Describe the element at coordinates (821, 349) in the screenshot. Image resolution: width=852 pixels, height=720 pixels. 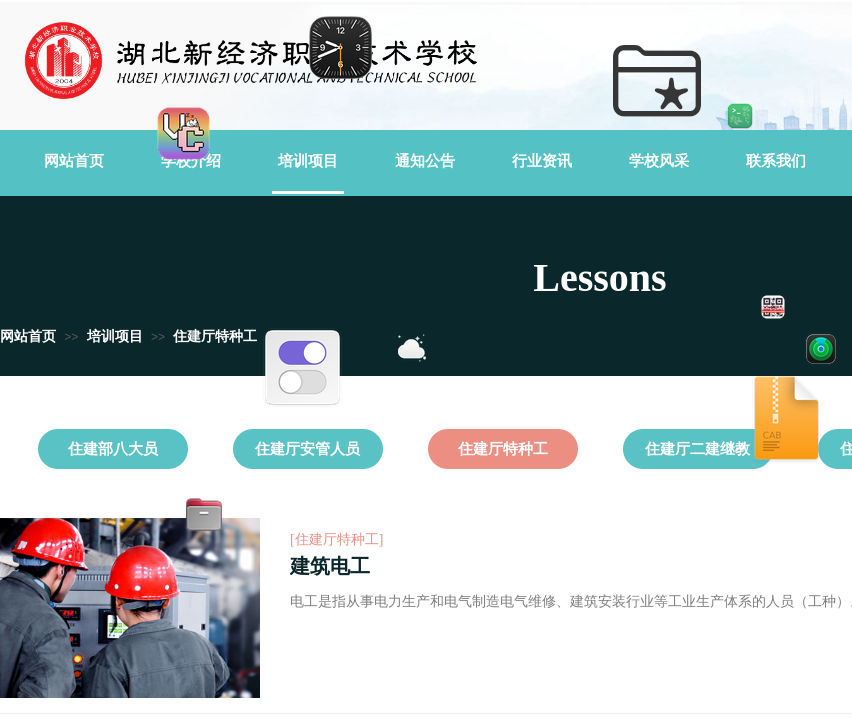
I see `open find my app to locate devices` at that location.